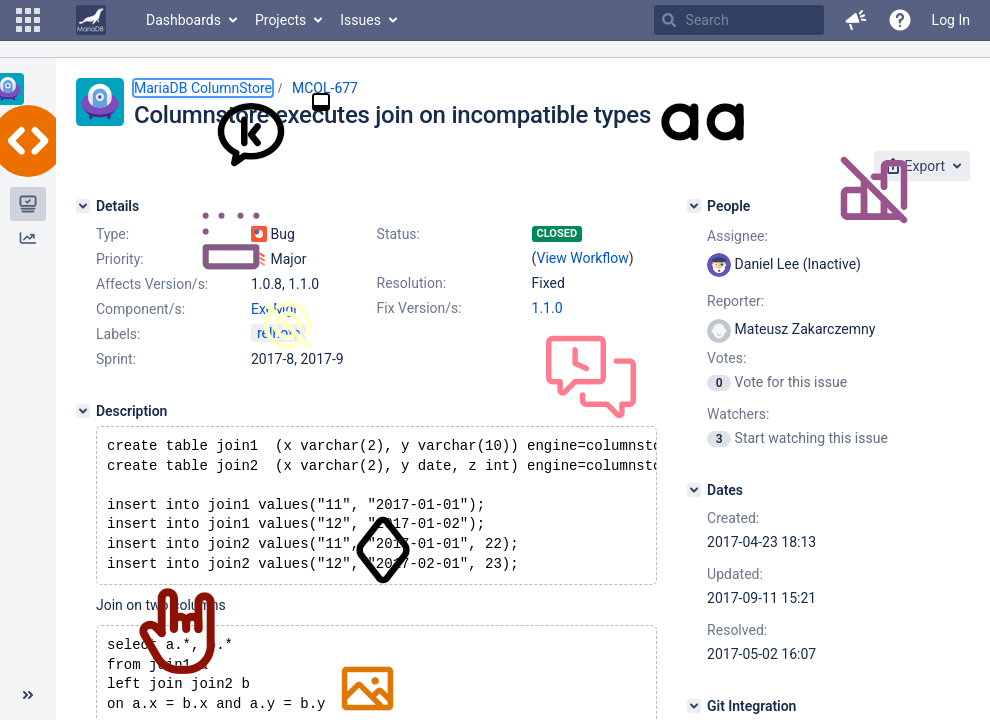 The image size is (990, 720). I want to click on switch text to lowercase, so click(702, 107).